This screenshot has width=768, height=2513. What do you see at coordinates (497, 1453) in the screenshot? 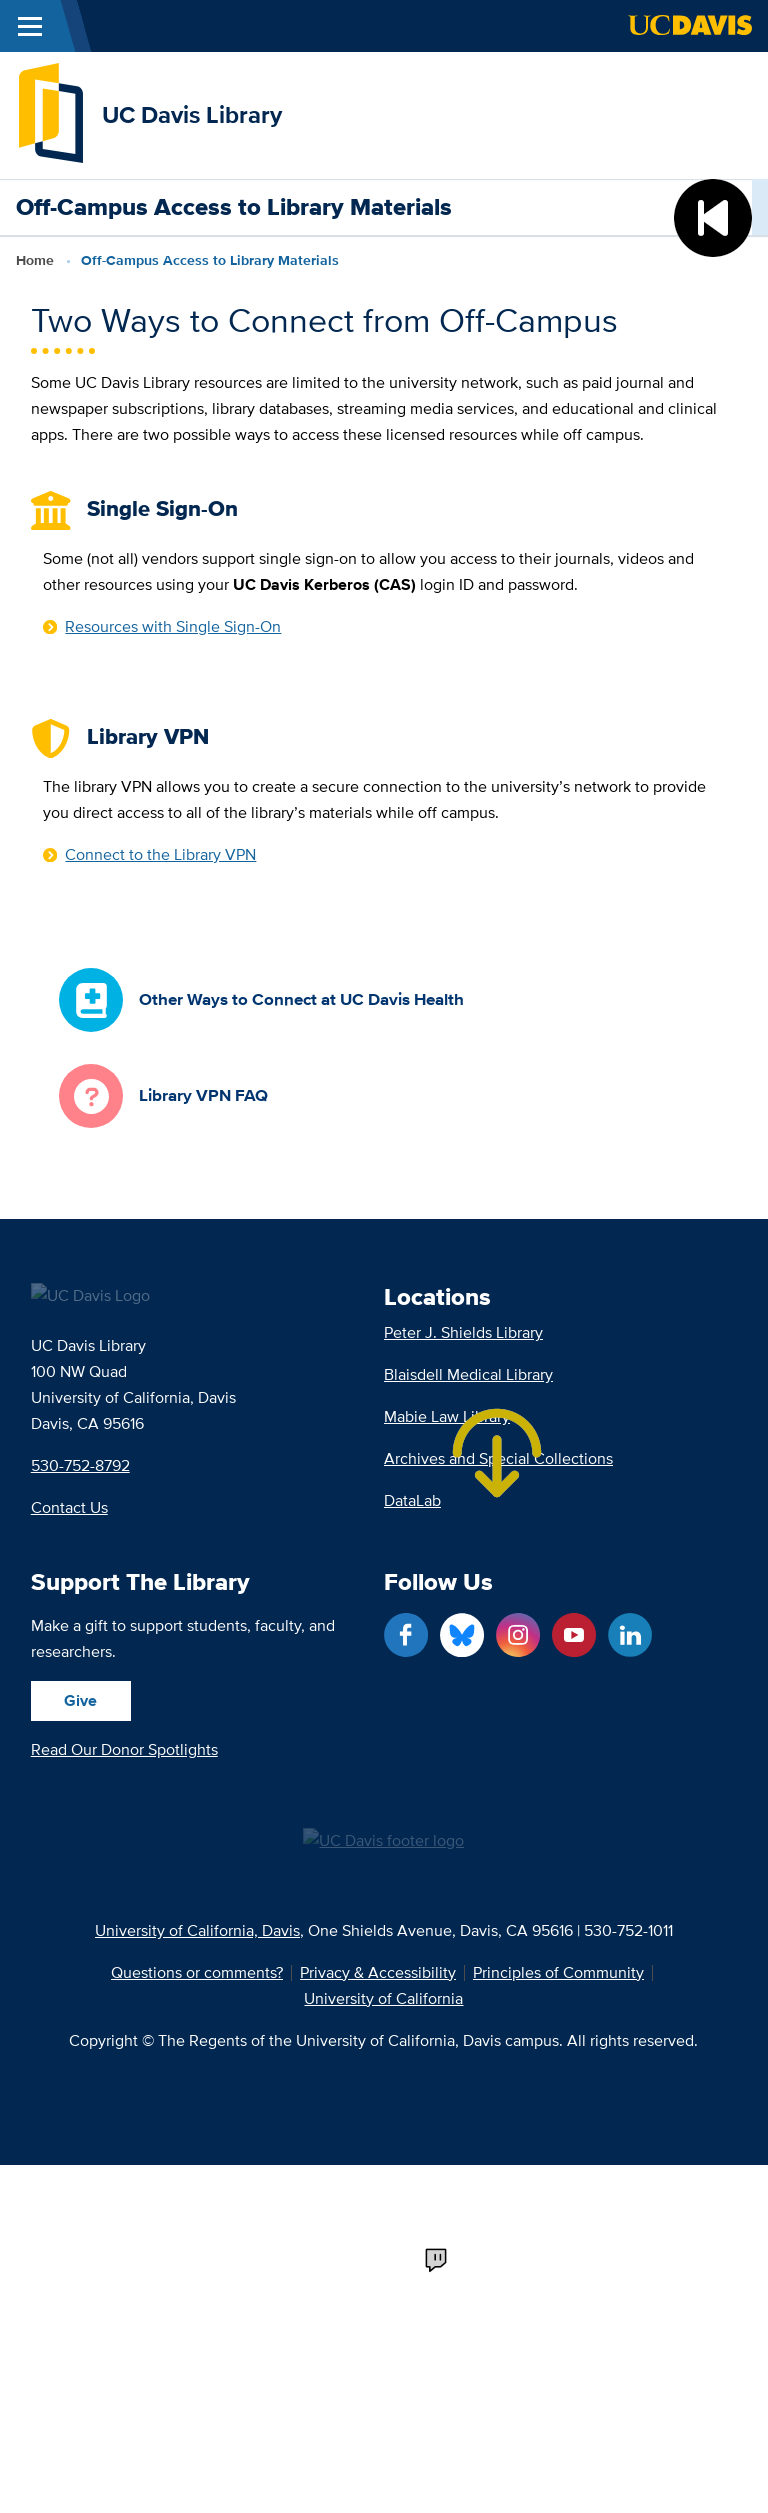
I see `download or save content from the cloud` at bounding box center [497, 1453].